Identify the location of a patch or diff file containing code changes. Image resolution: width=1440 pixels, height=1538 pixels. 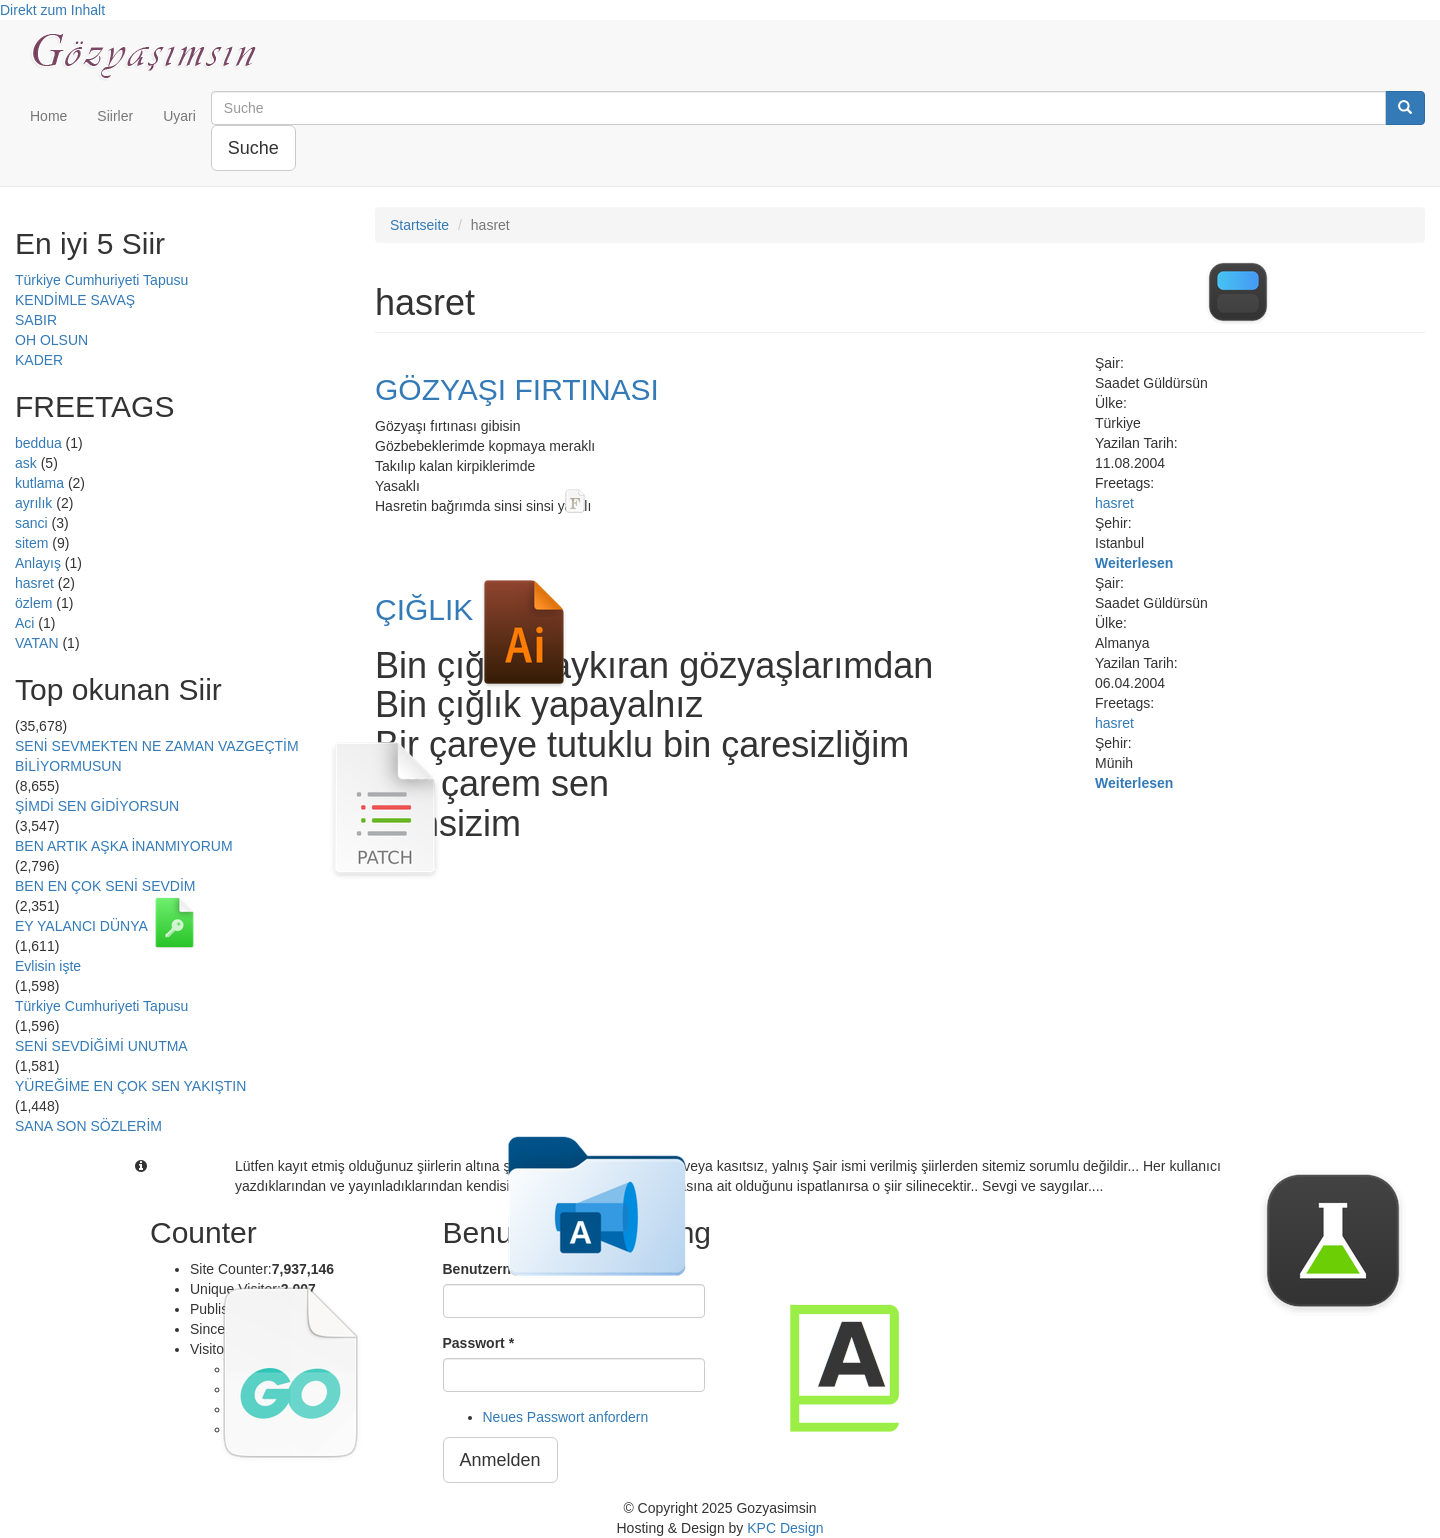
(385, 810).